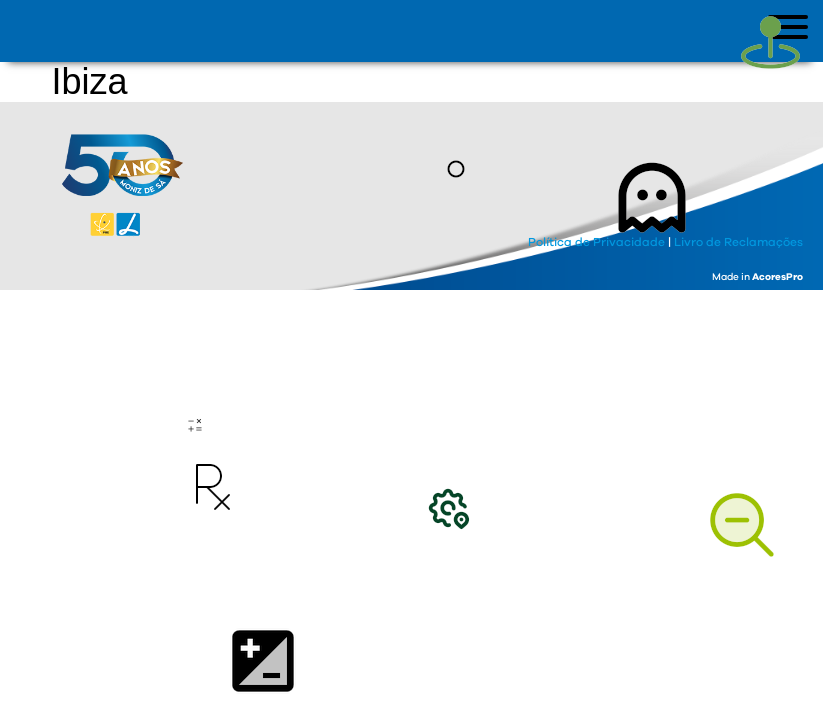 The height and width of the screenshot is (720, 823). I want to click on zoom out of the current view, so click(742, 525).